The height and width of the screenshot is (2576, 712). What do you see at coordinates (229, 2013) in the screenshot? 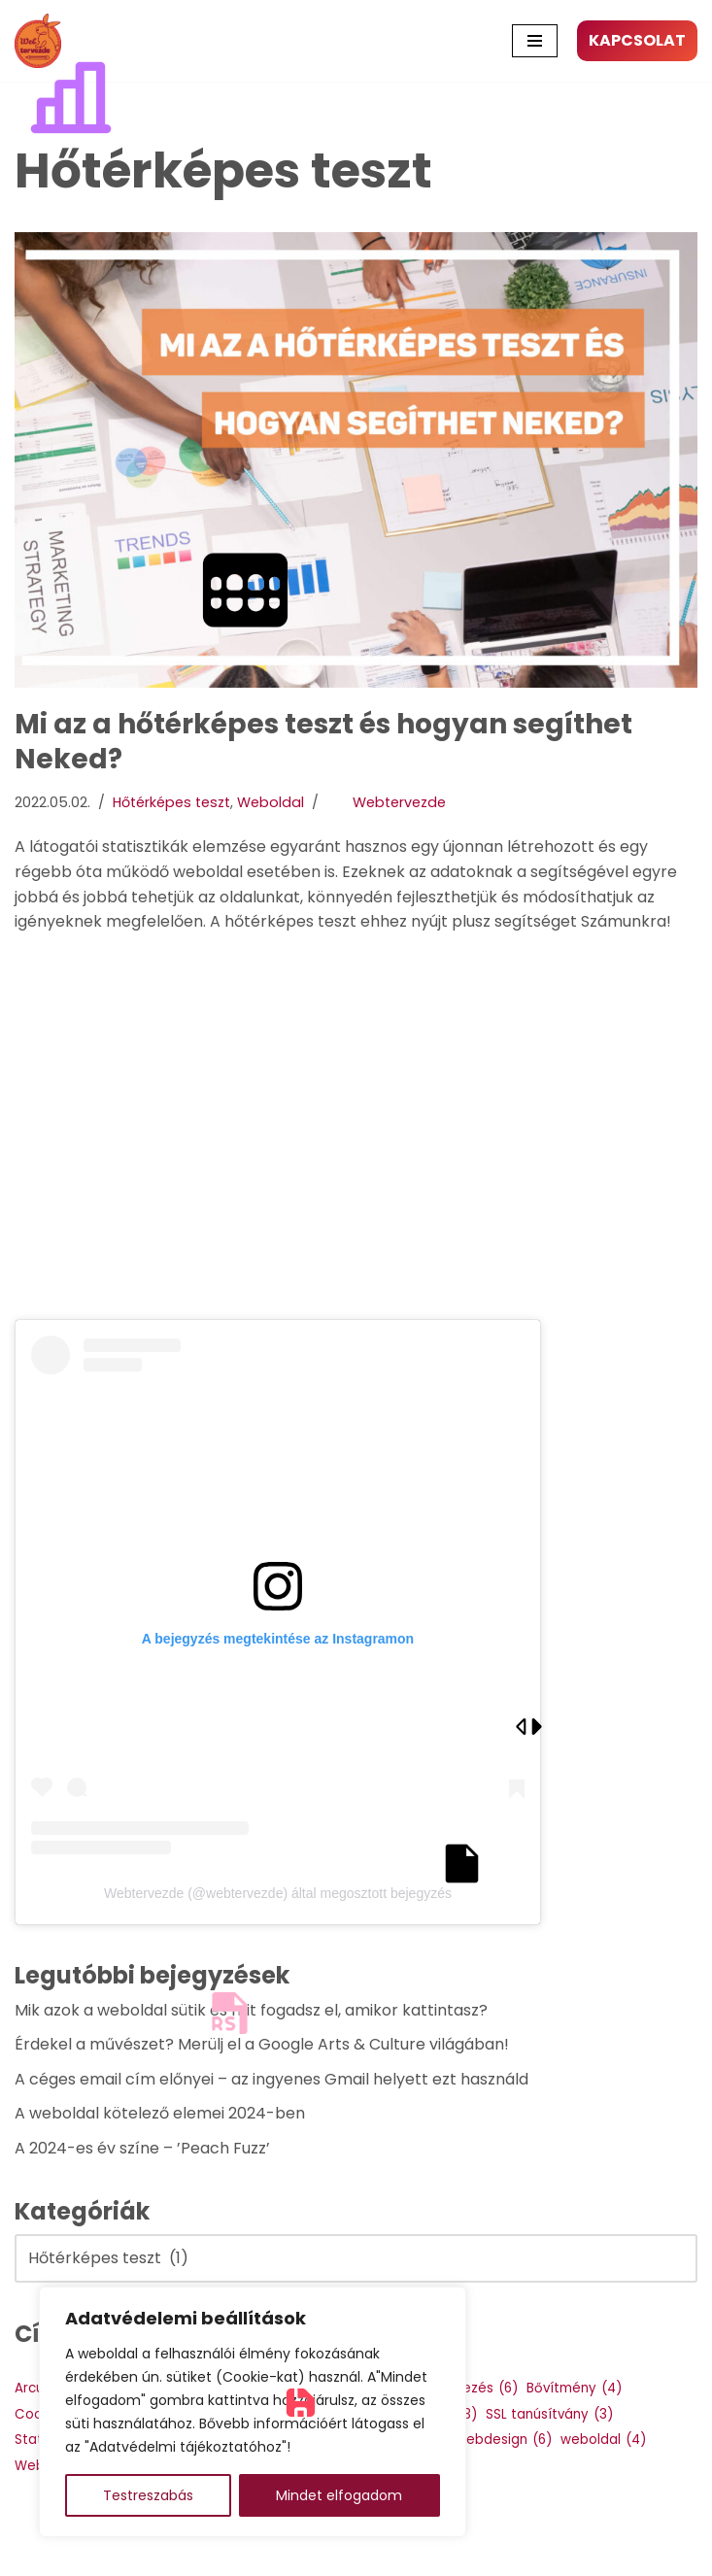
I see `a Rust source code file` at bounding box center [229, 2013].